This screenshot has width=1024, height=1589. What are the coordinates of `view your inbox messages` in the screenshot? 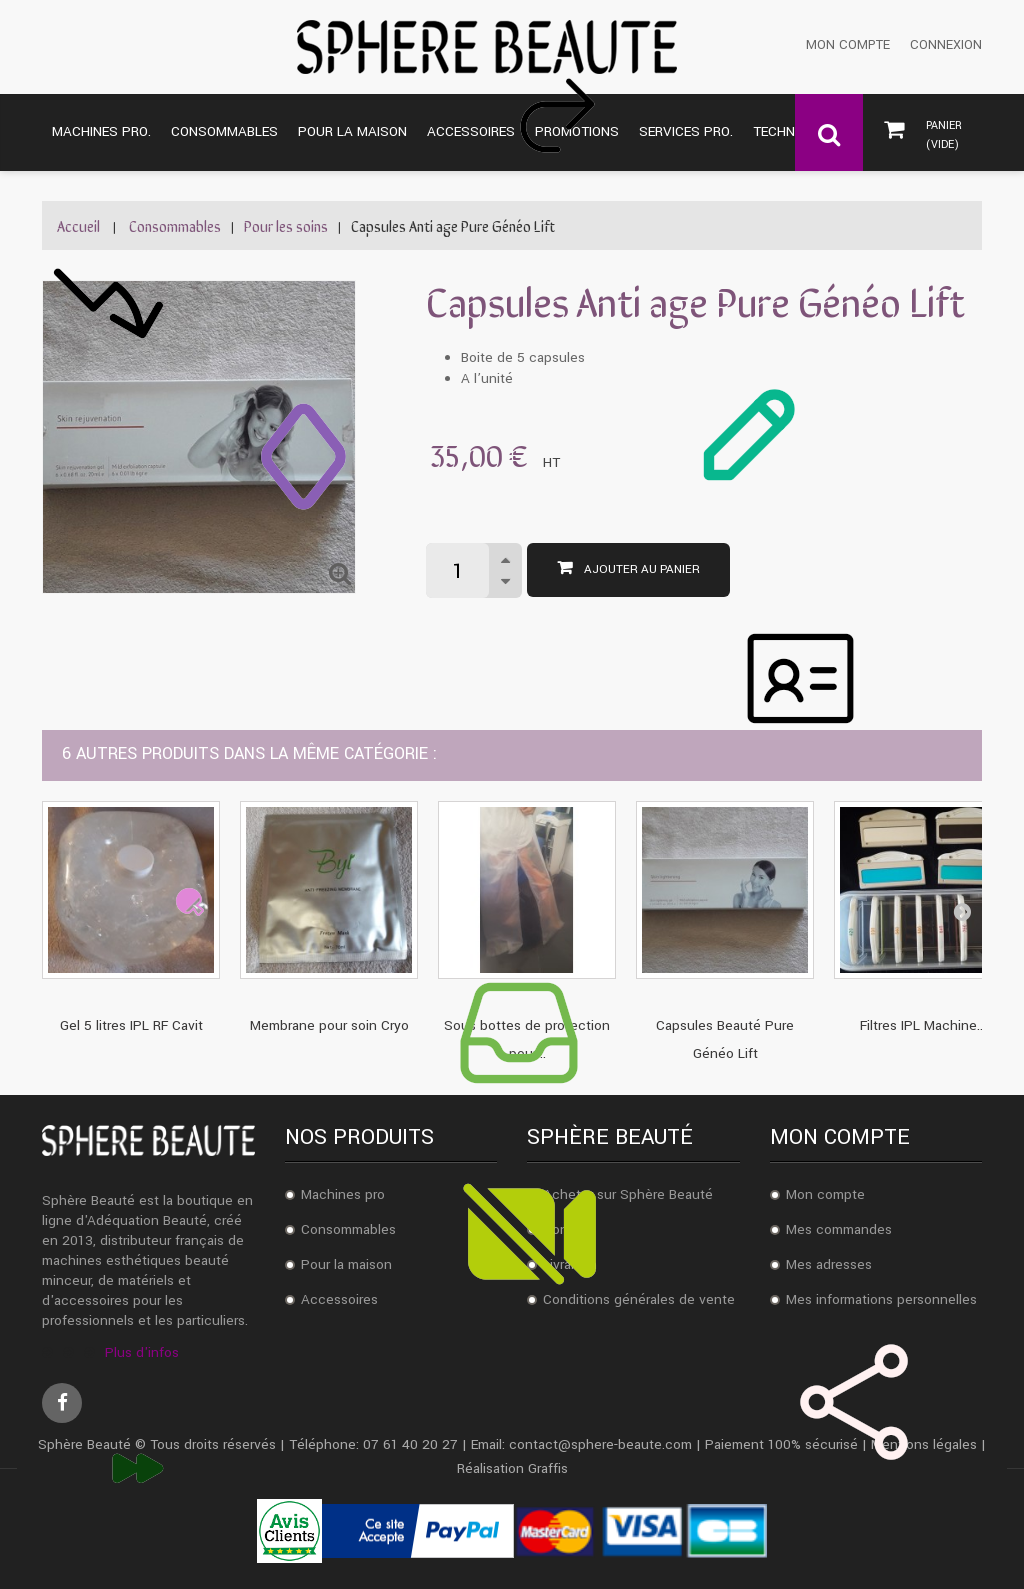 It's located at (519, 1033).